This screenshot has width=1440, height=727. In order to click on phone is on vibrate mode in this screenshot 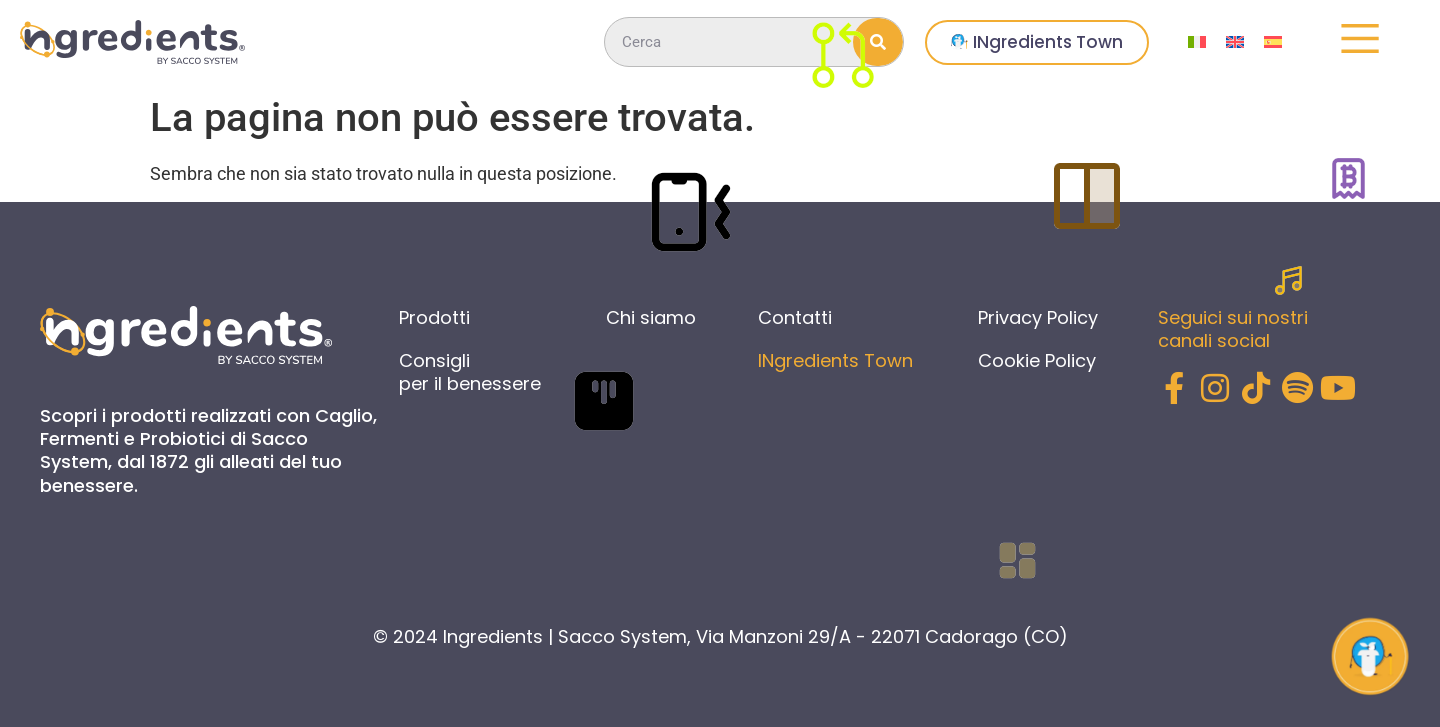, I will do `click(691, 212)`.